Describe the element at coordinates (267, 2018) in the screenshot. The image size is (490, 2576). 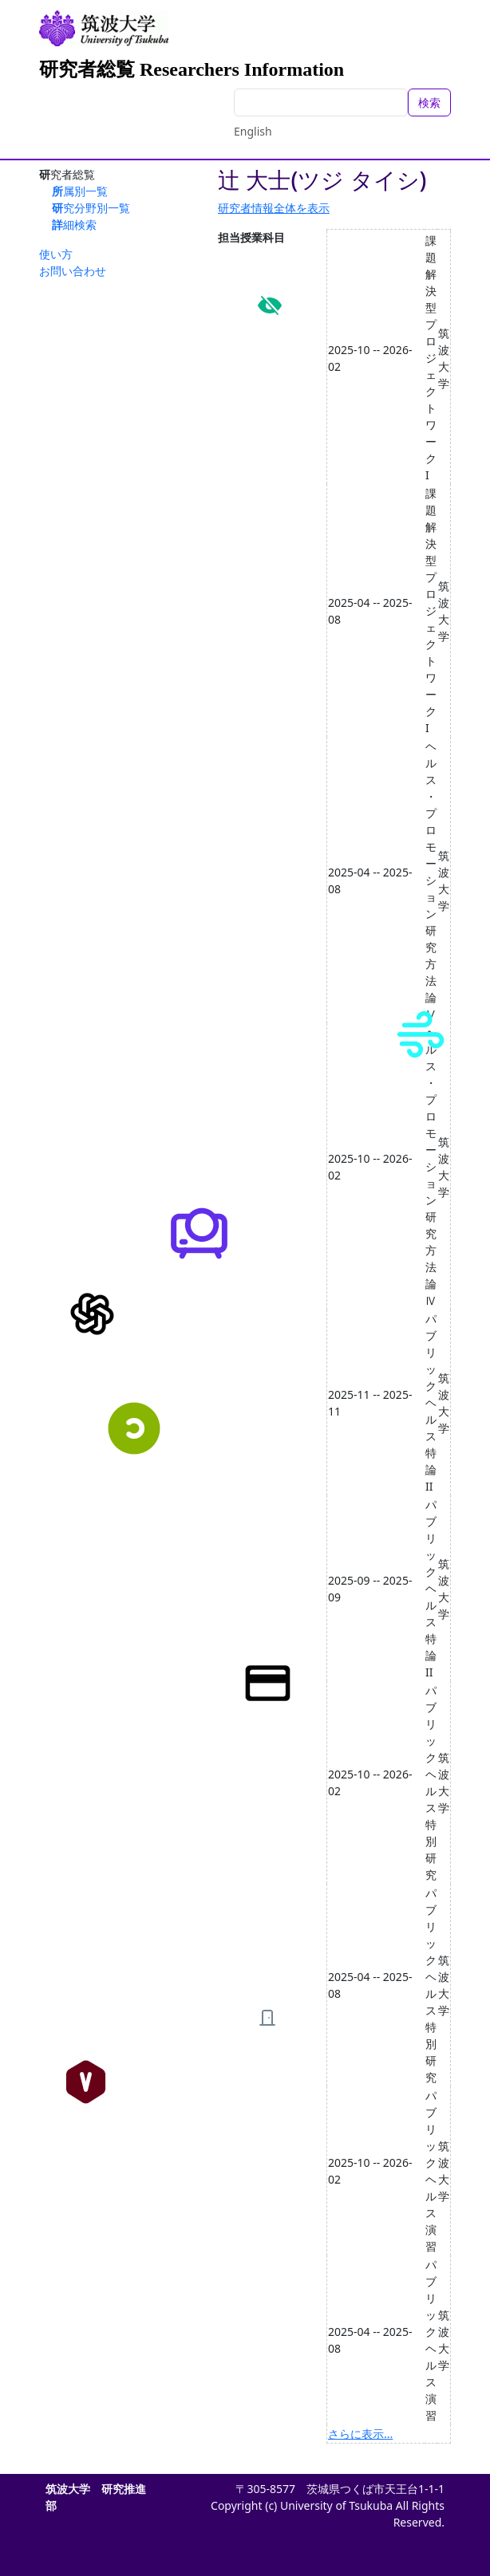
I see `exit or log out of the application` at that location.